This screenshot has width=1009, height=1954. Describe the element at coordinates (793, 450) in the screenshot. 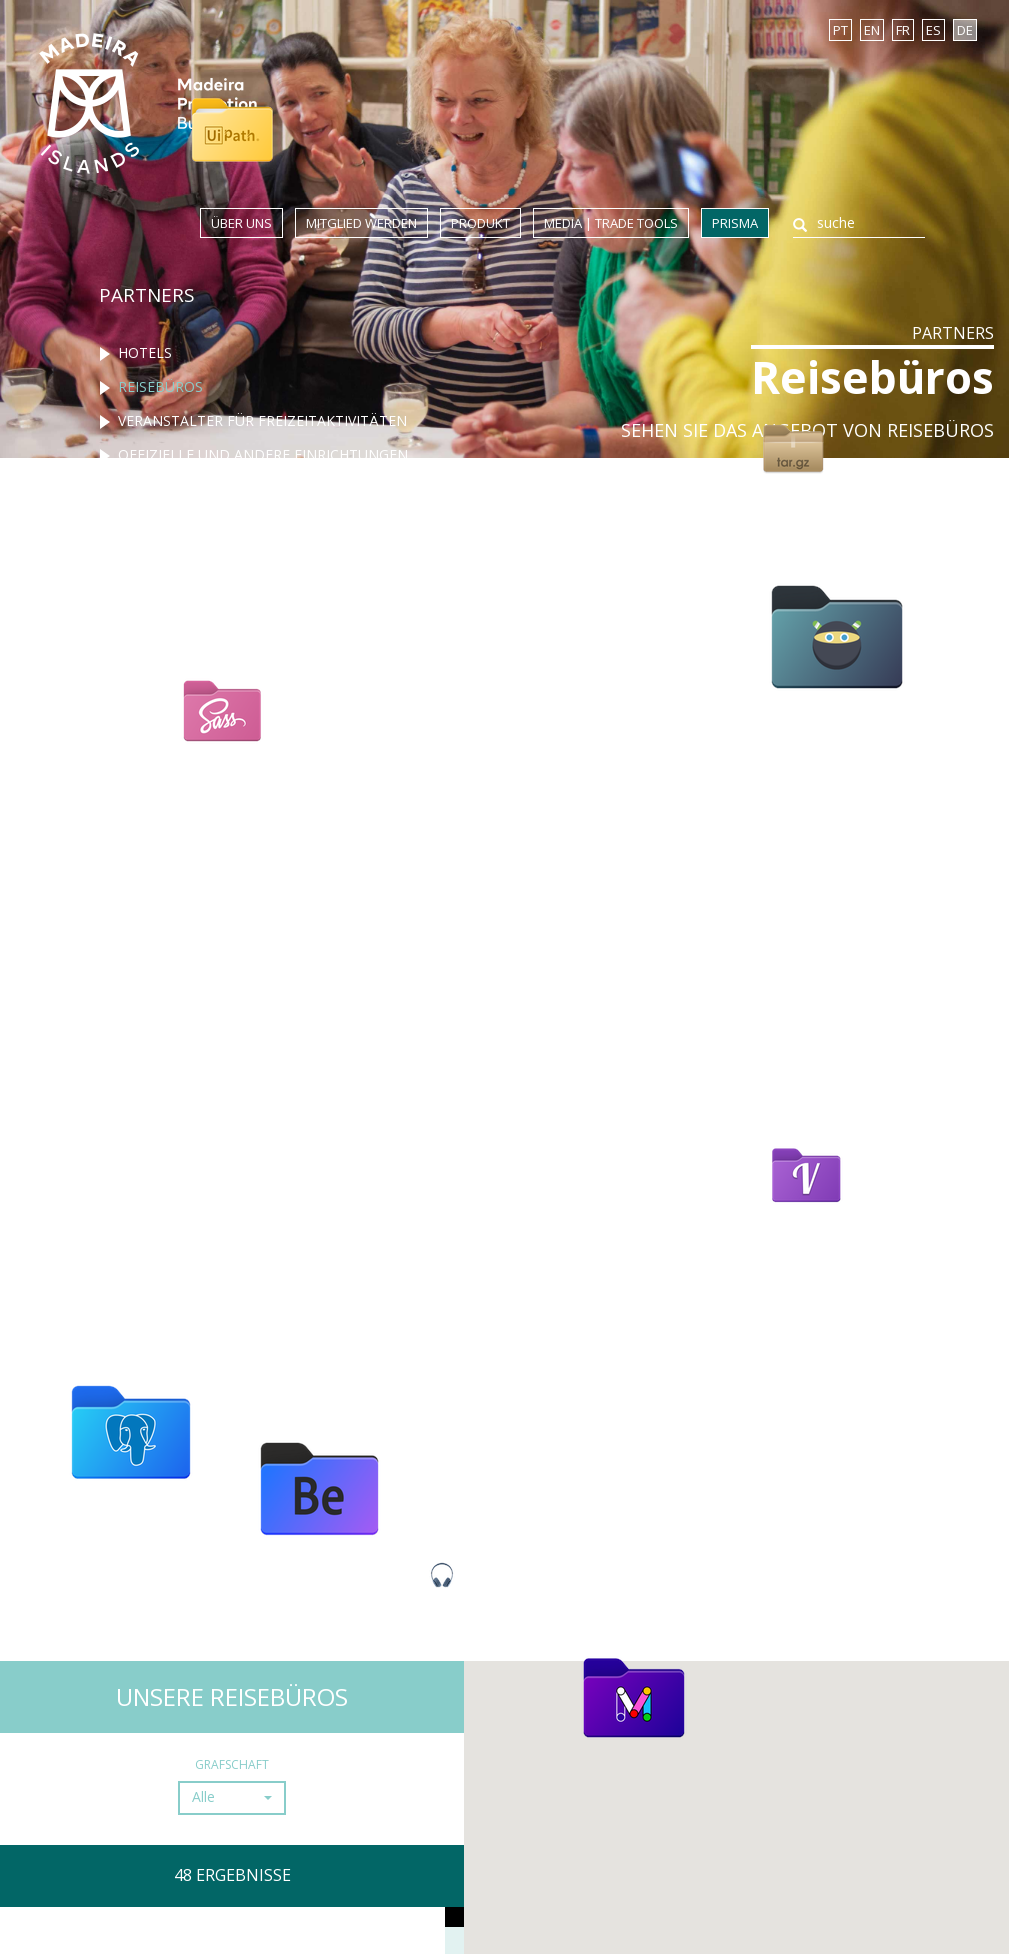

I see `folder containing tar.gz compressed archive files` at that location.